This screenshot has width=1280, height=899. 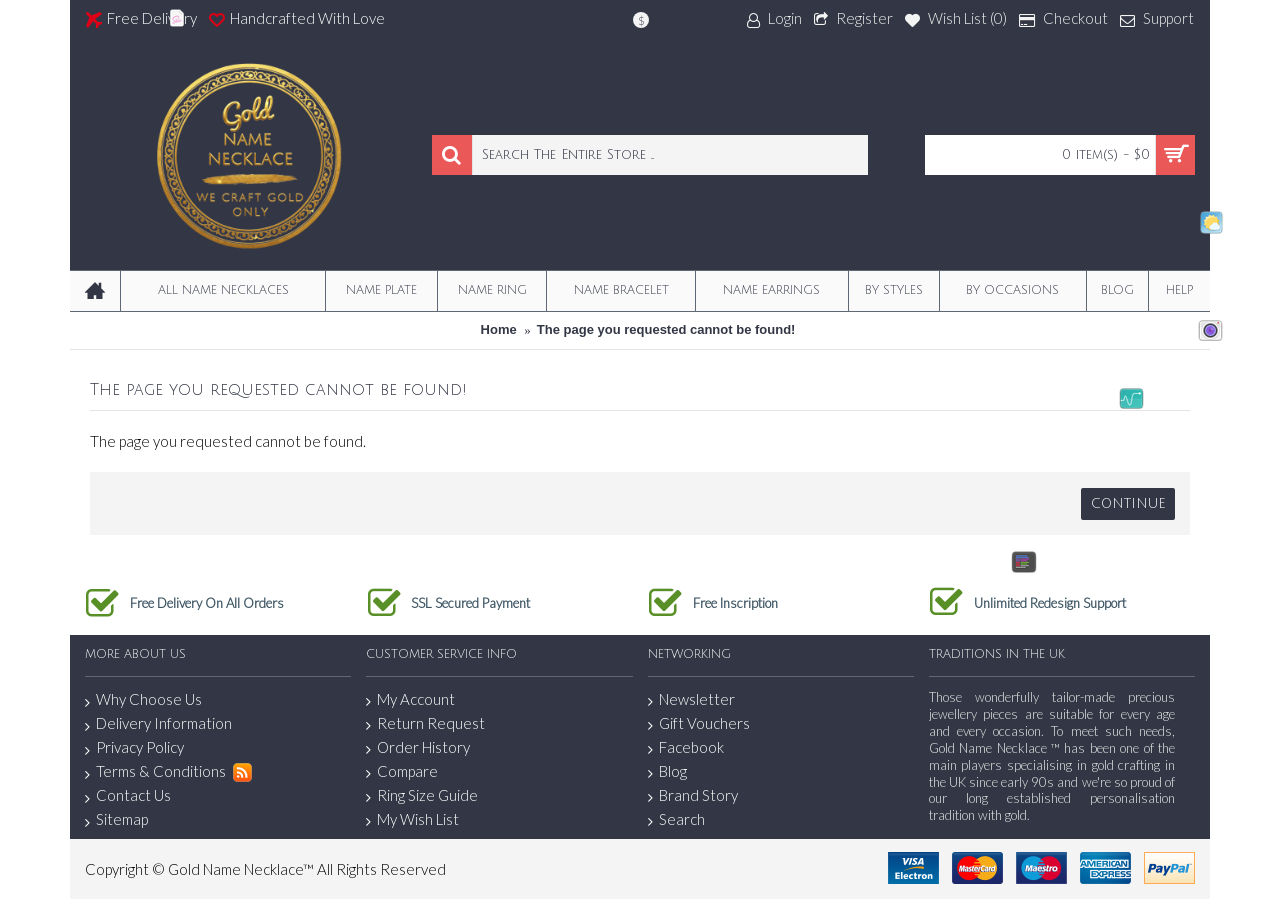 I want to click on open rss feed reader app, so click(x=242, y=772).